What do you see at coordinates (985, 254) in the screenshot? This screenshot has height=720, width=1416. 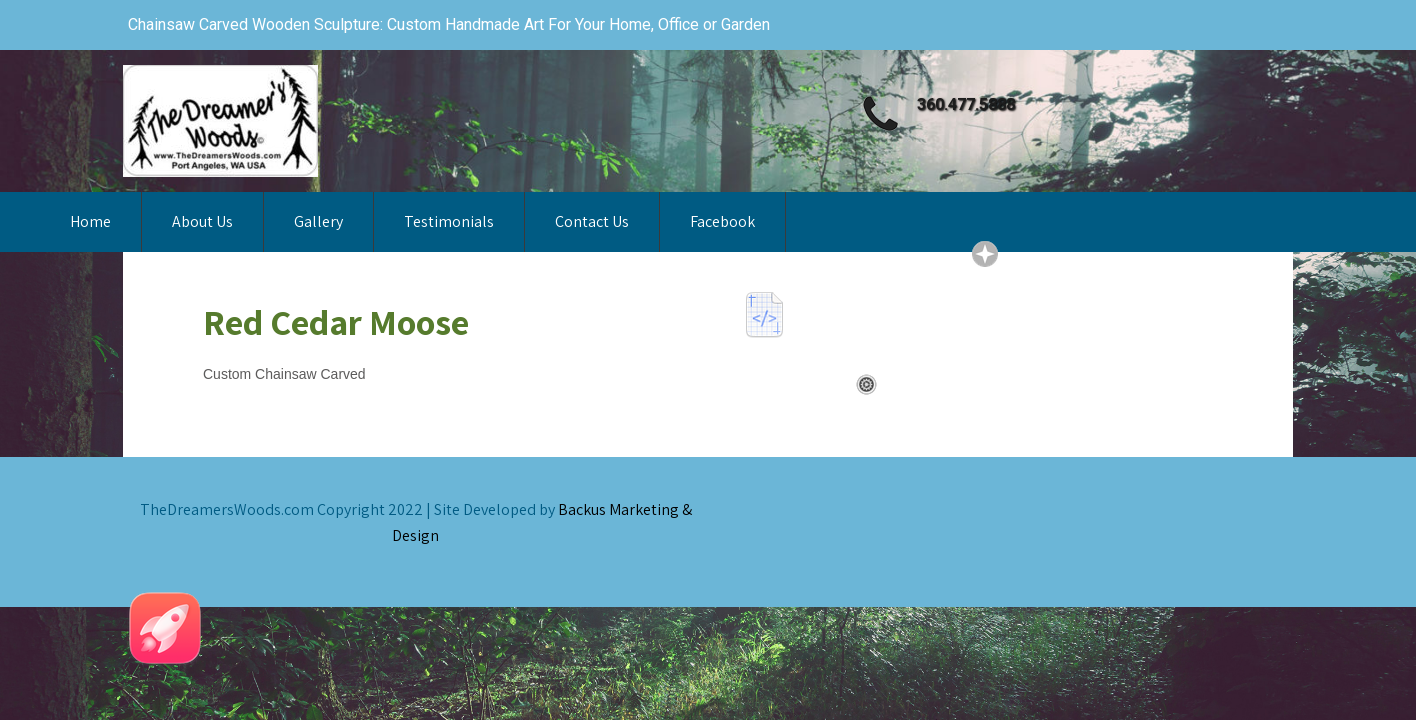 I see `remove trust from a bluetooth device` at bounding box center [985, 254].